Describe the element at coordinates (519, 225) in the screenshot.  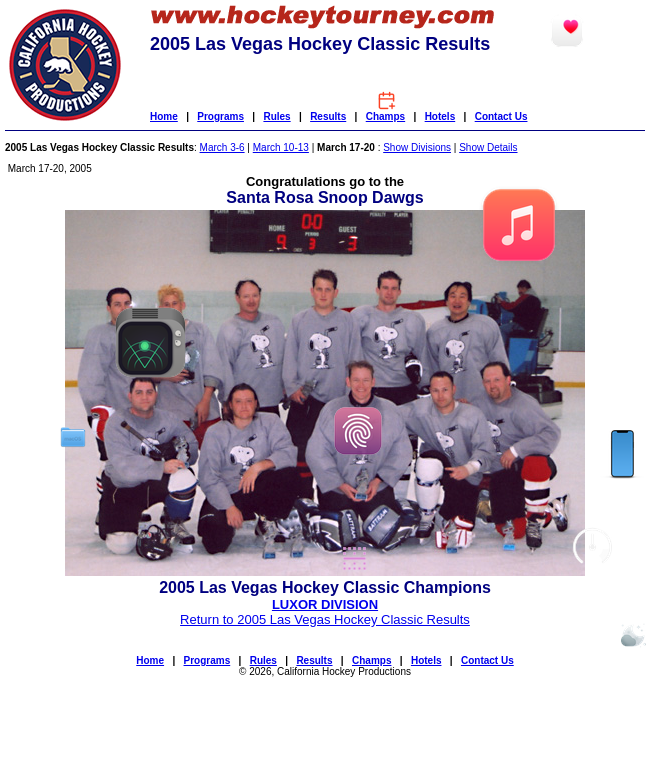
I see `open music or audio player app` at that location.